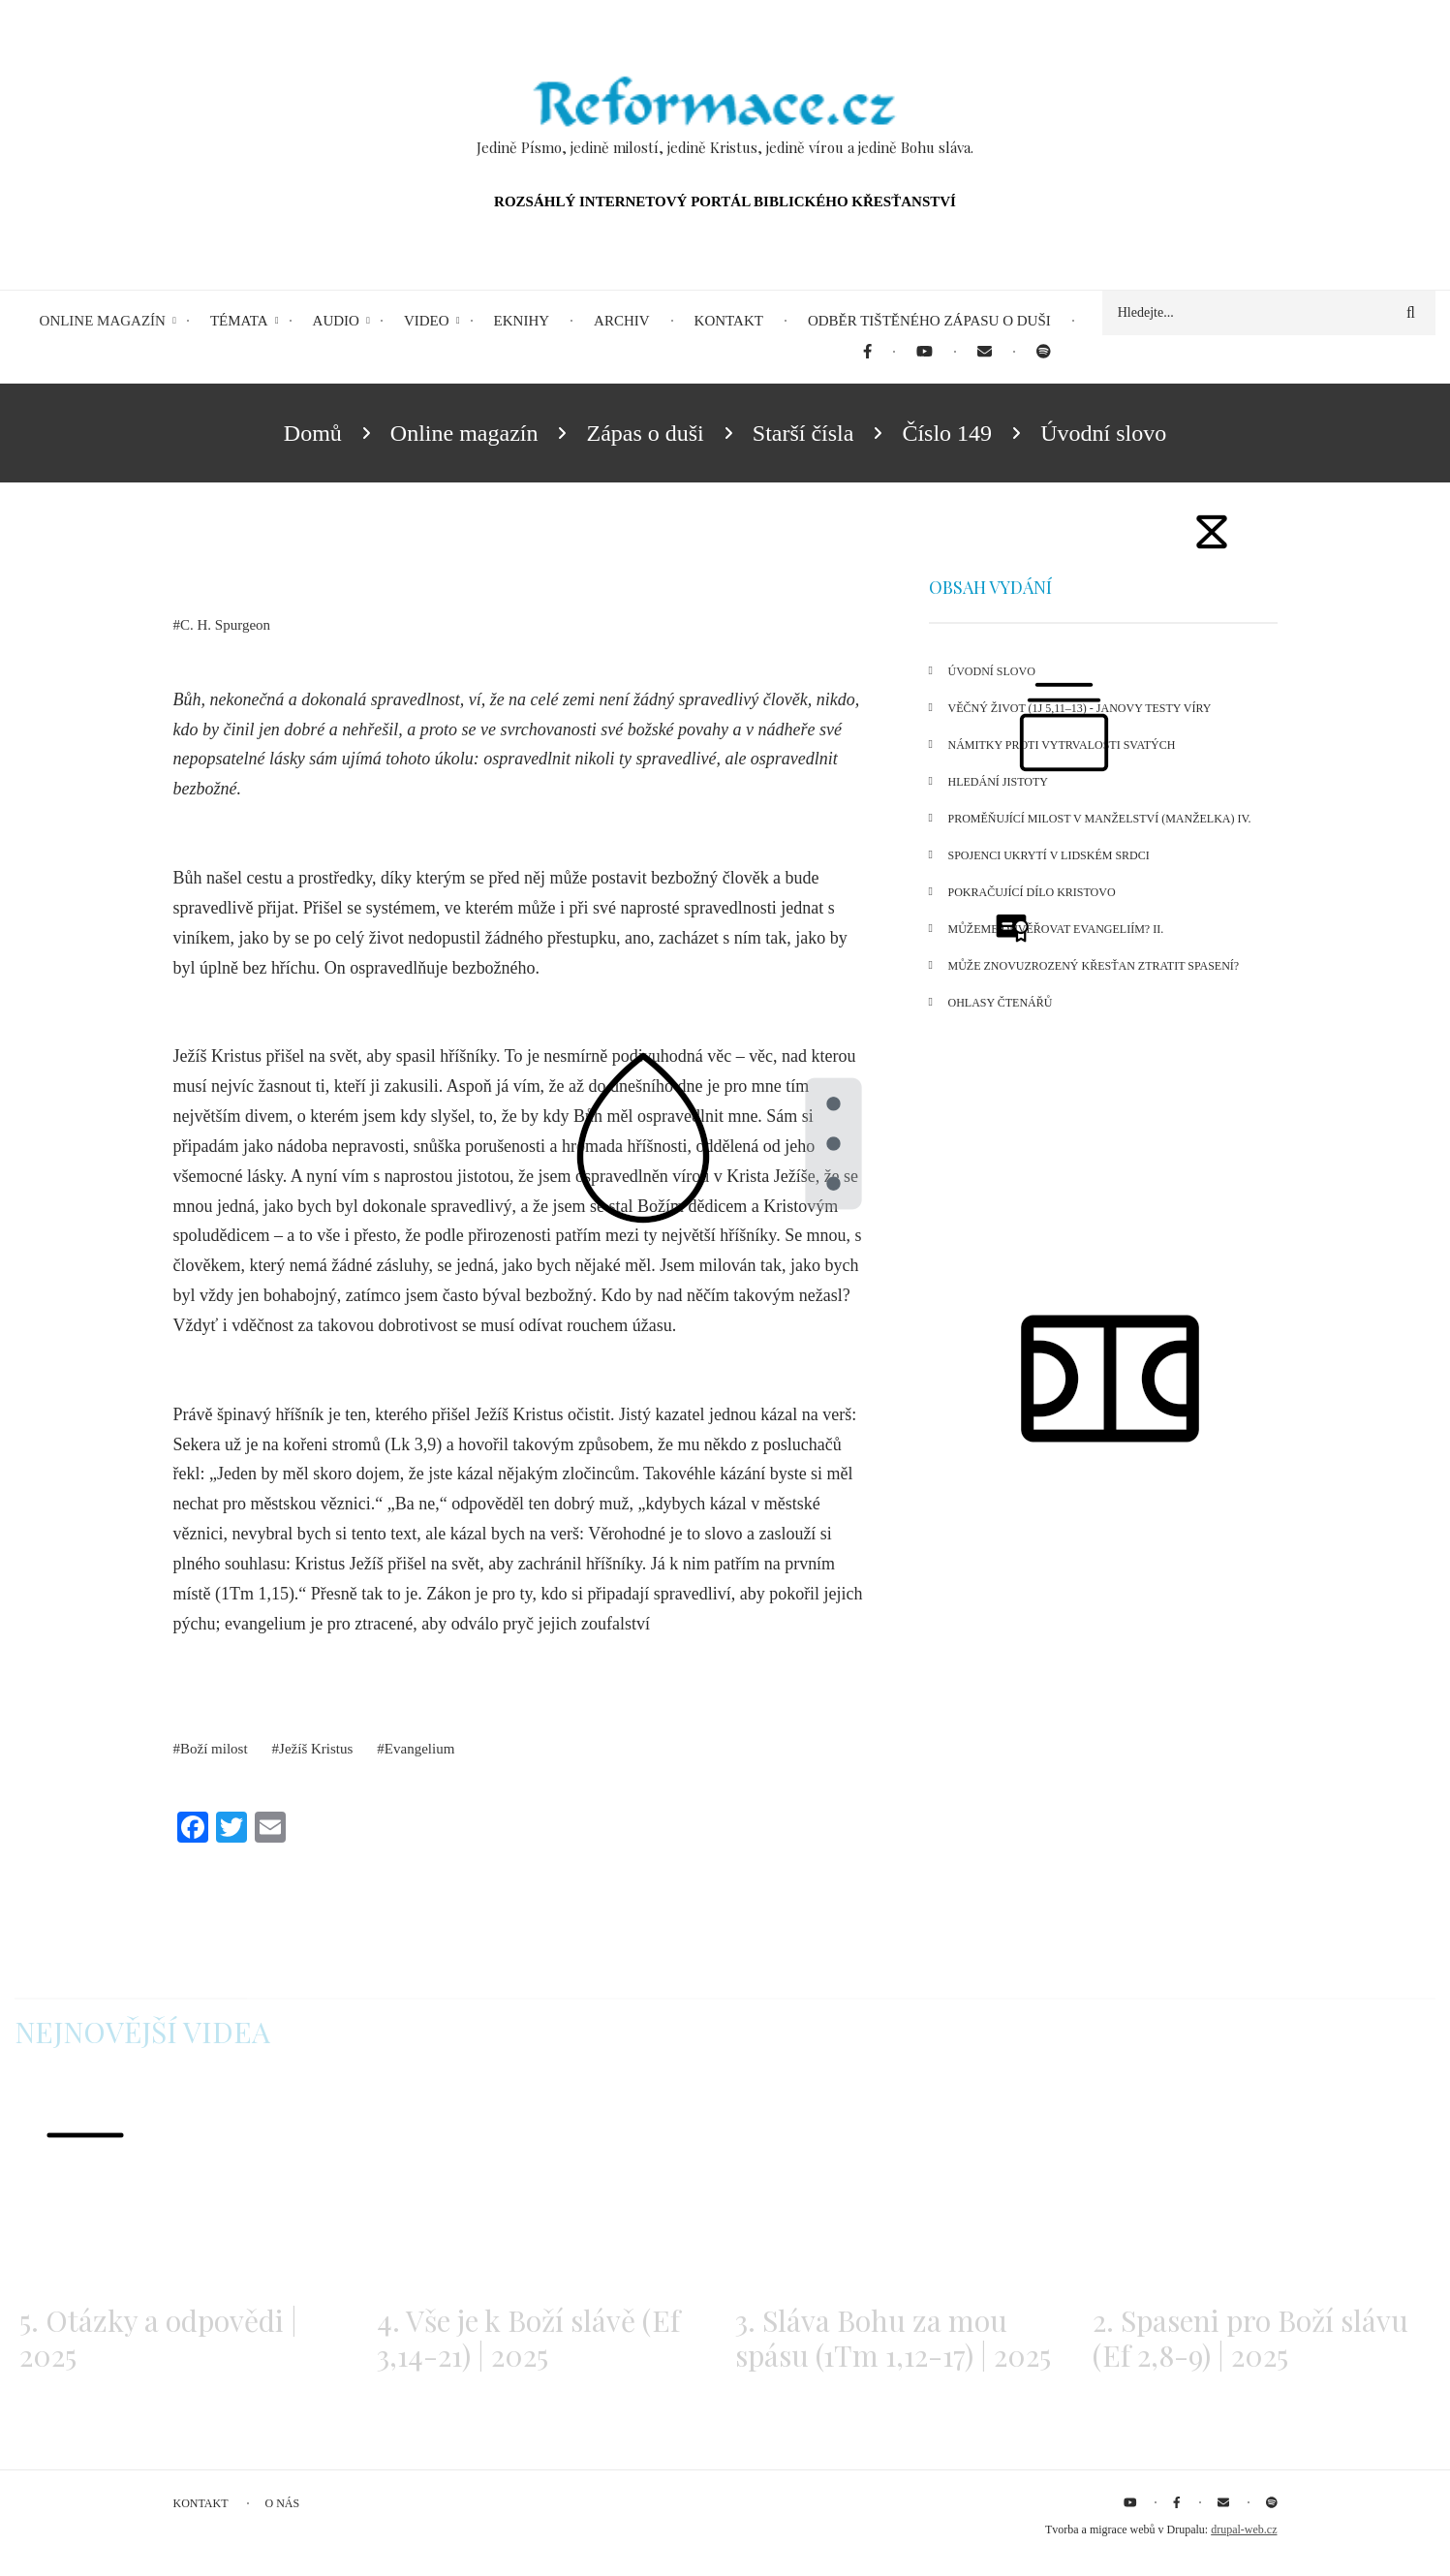  I want to click on decrease quantity or value, so click(85, 2135).